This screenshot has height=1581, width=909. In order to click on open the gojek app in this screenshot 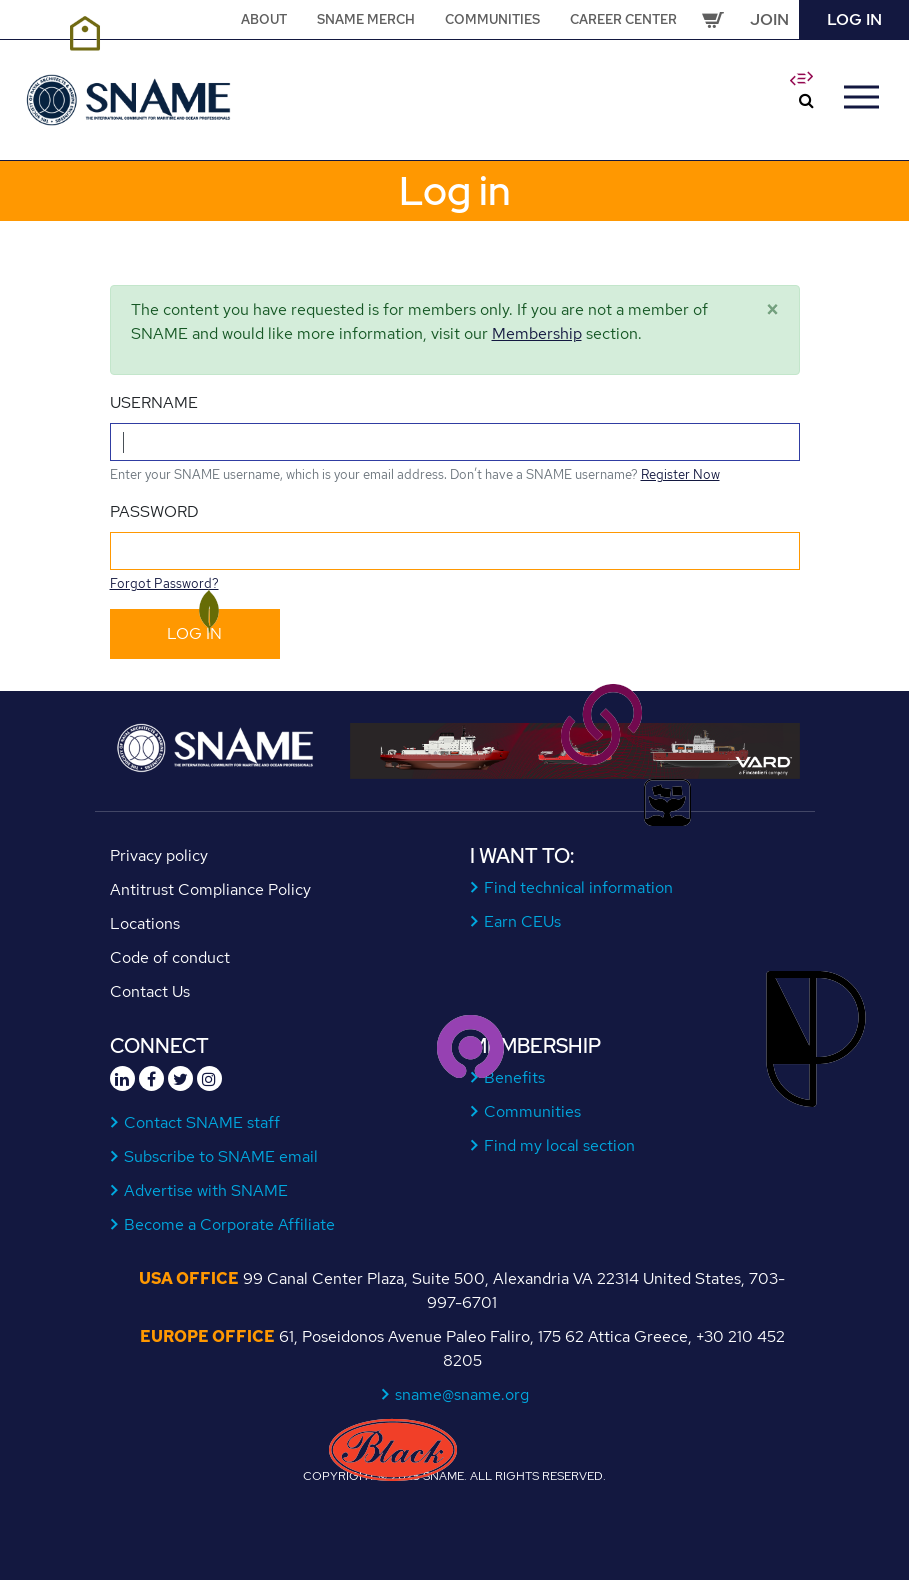, I will do `click(470, 1046)`.